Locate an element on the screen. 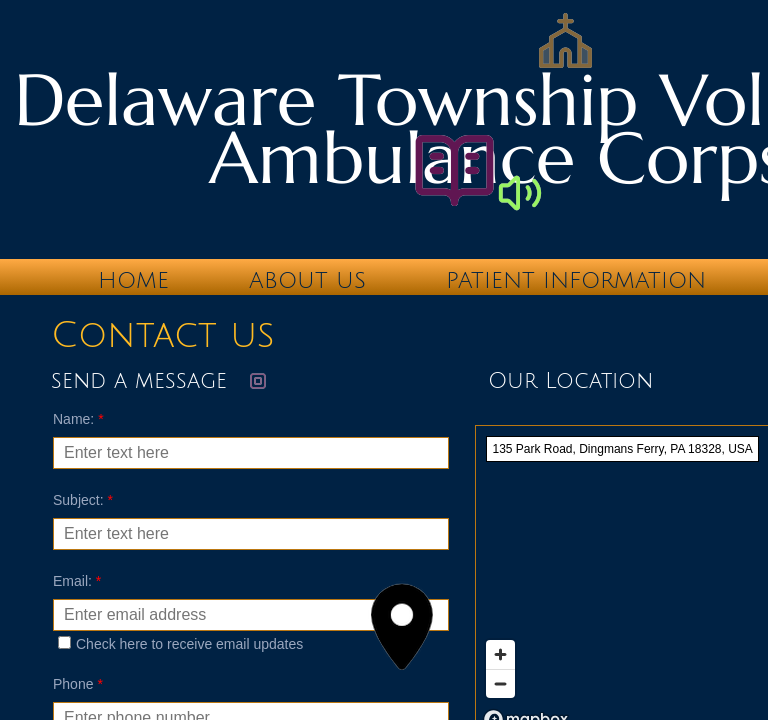  view document or ebook reader is located at coordinates (454, 170).